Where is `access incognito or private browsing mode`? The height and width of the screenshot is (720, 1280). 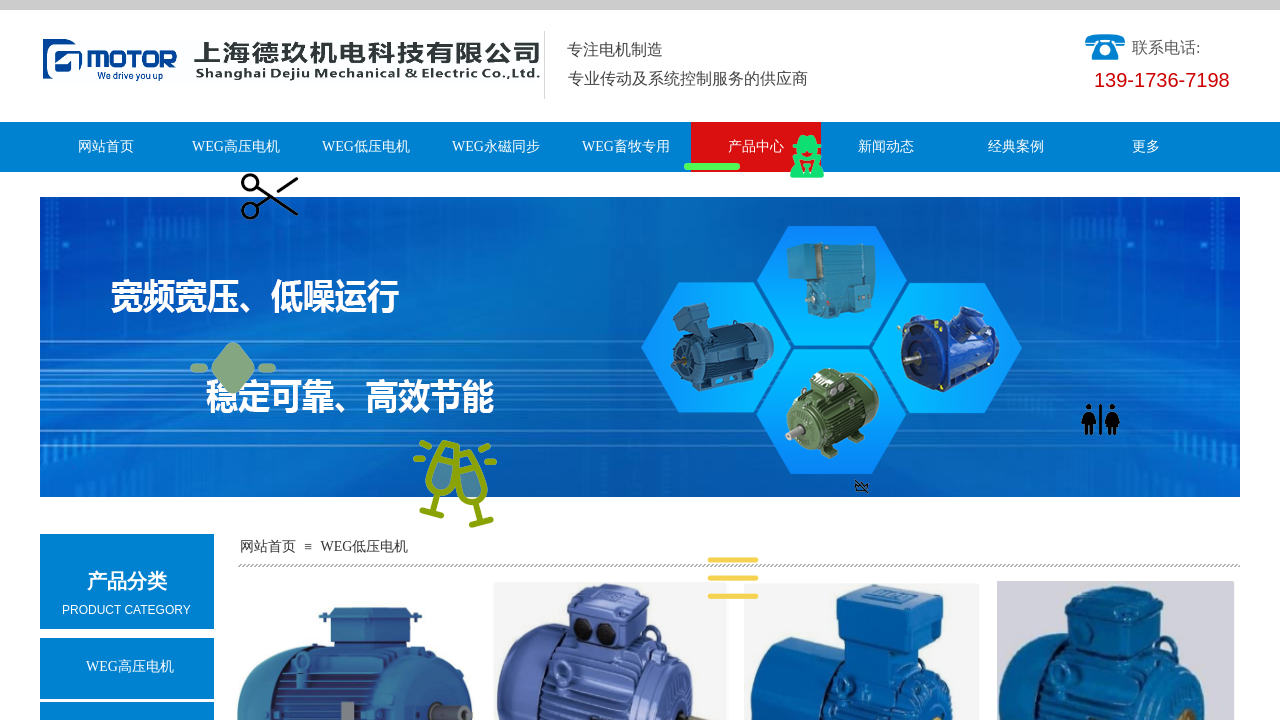
access incognito or private browsing mode is located at coordinates (807, 157).